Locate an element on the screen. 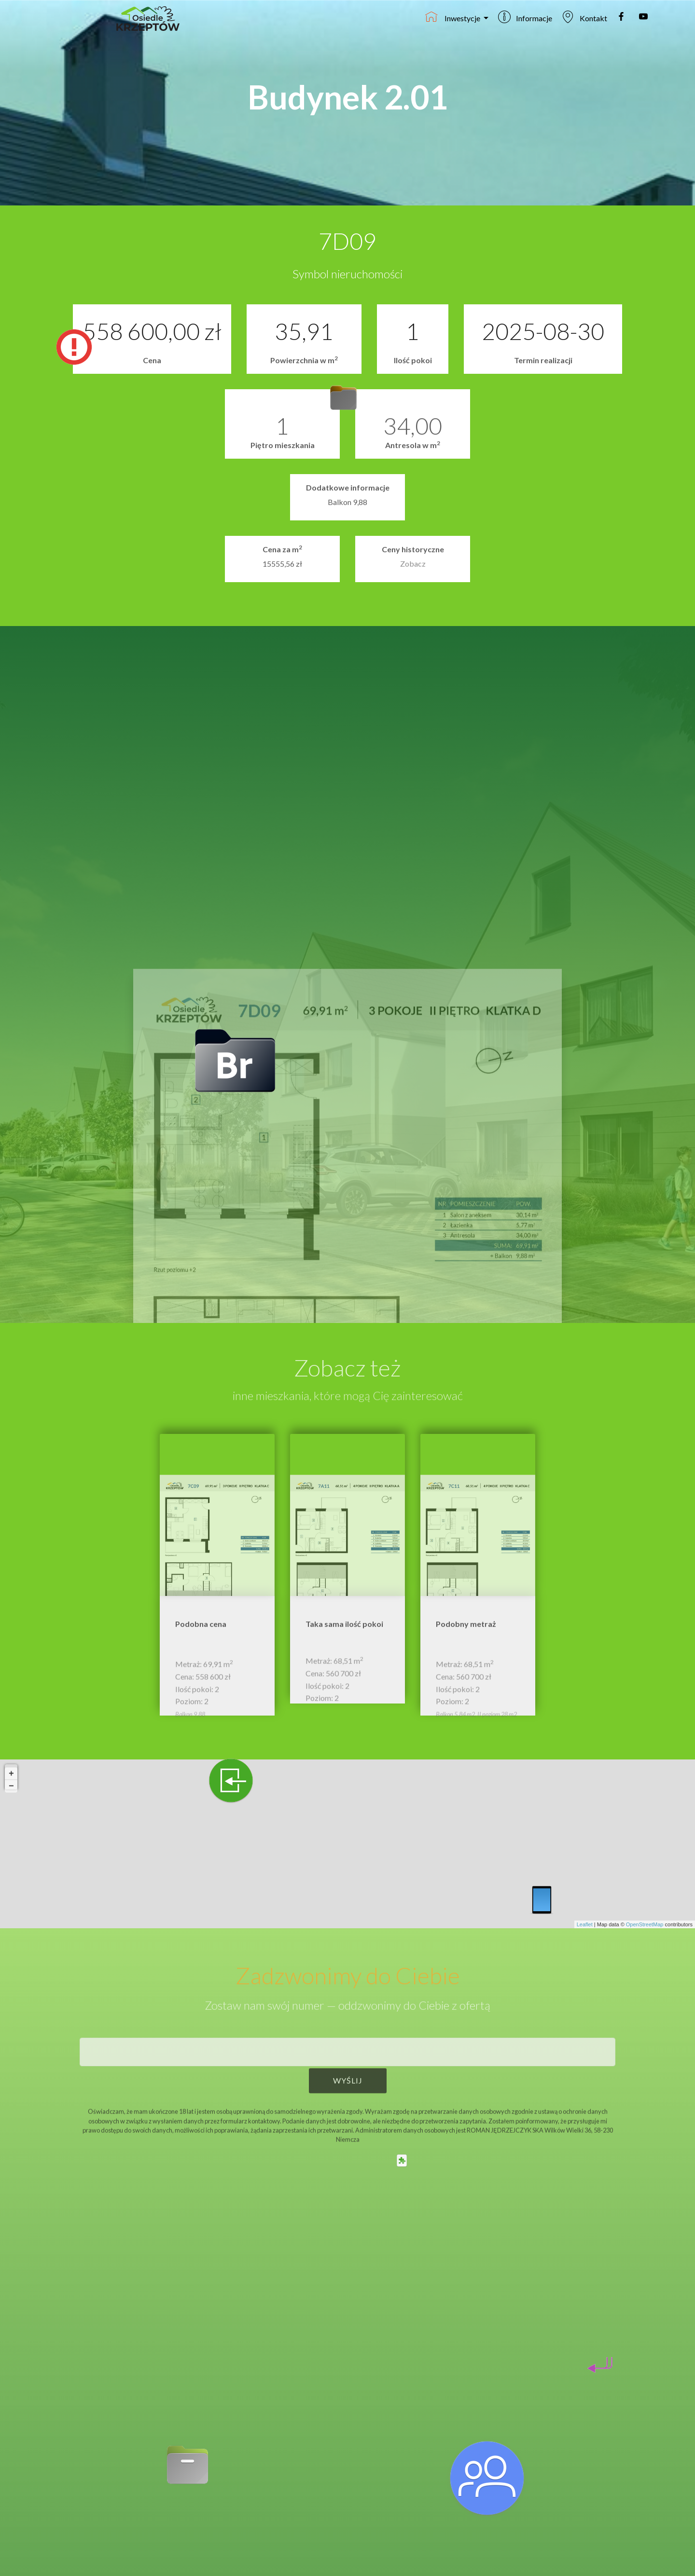 The image size is (695, 2576). indicates important or critical status is located at coordinates (74, 347).